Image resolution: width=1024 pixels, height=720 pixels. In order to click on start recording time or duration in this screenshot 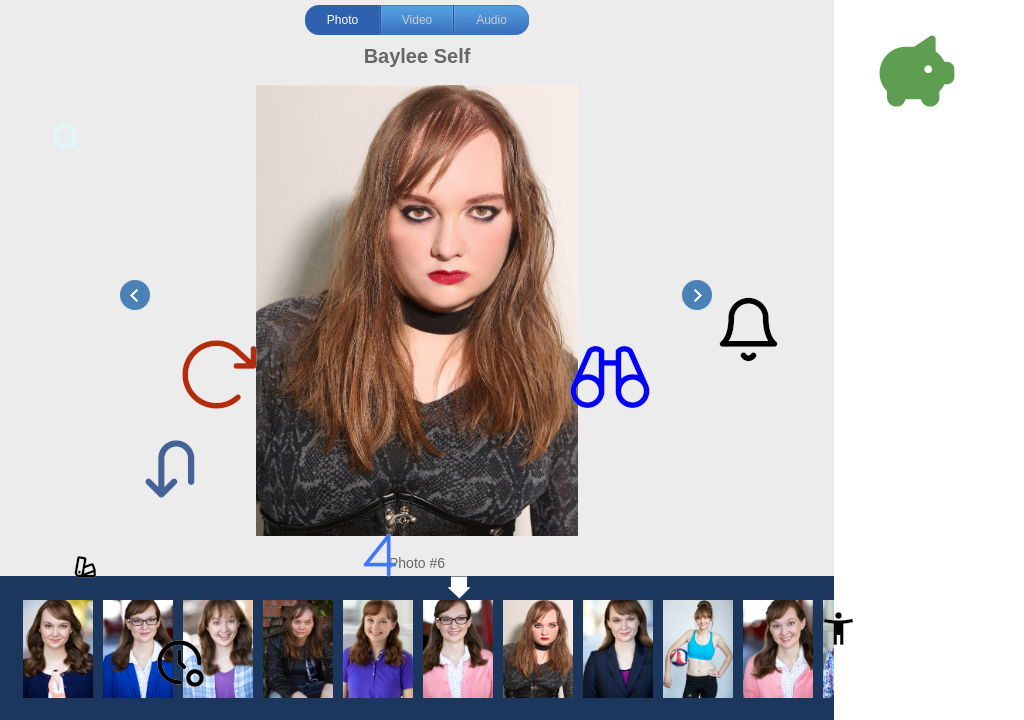, I will do `click(179, 662)`.